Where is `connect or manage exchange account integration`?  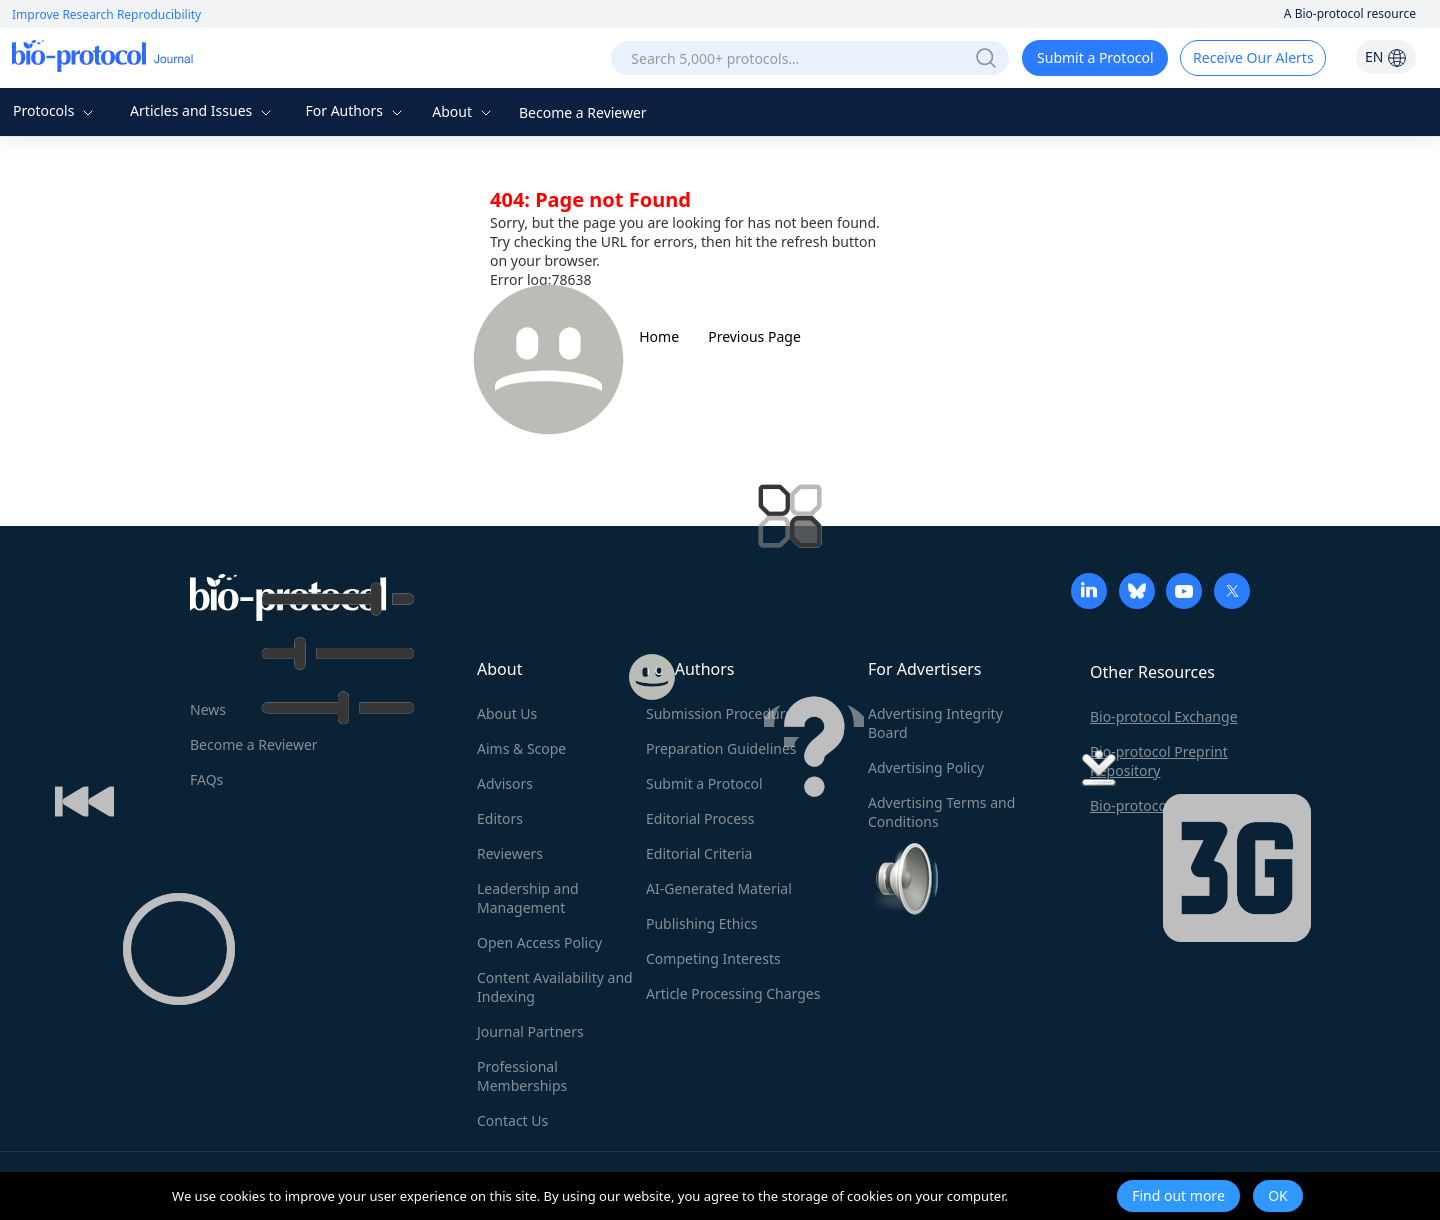
connect or manage exchange account integration is located at coordinates (790, 516).